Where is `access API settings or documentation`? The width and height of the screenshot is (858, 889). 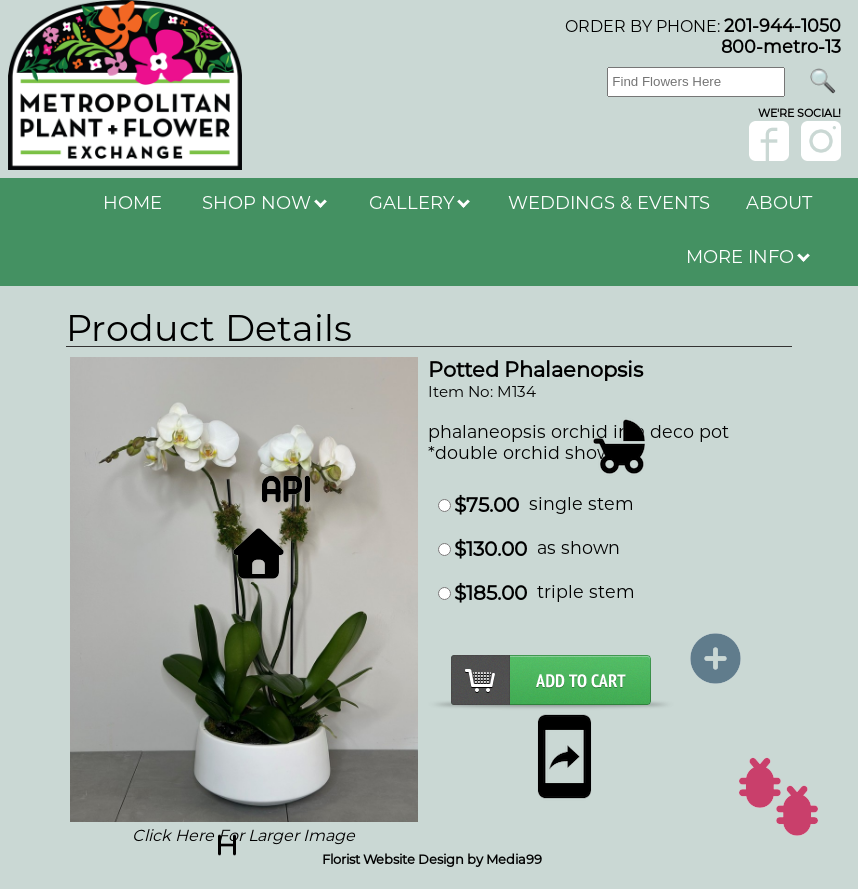 access API settings or documentation is located at coordinates (286, 489).